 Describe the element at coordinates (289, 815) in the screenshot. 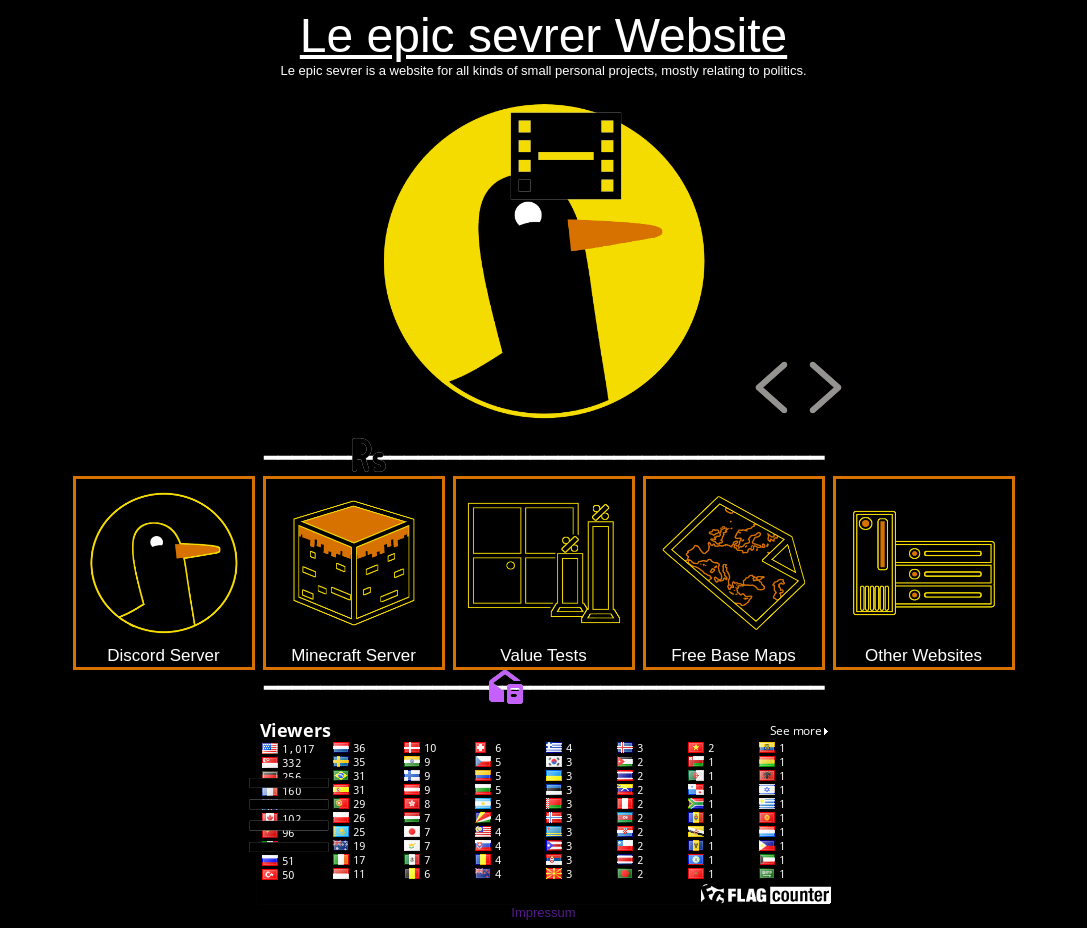

I see `open navigation menu` at that location.